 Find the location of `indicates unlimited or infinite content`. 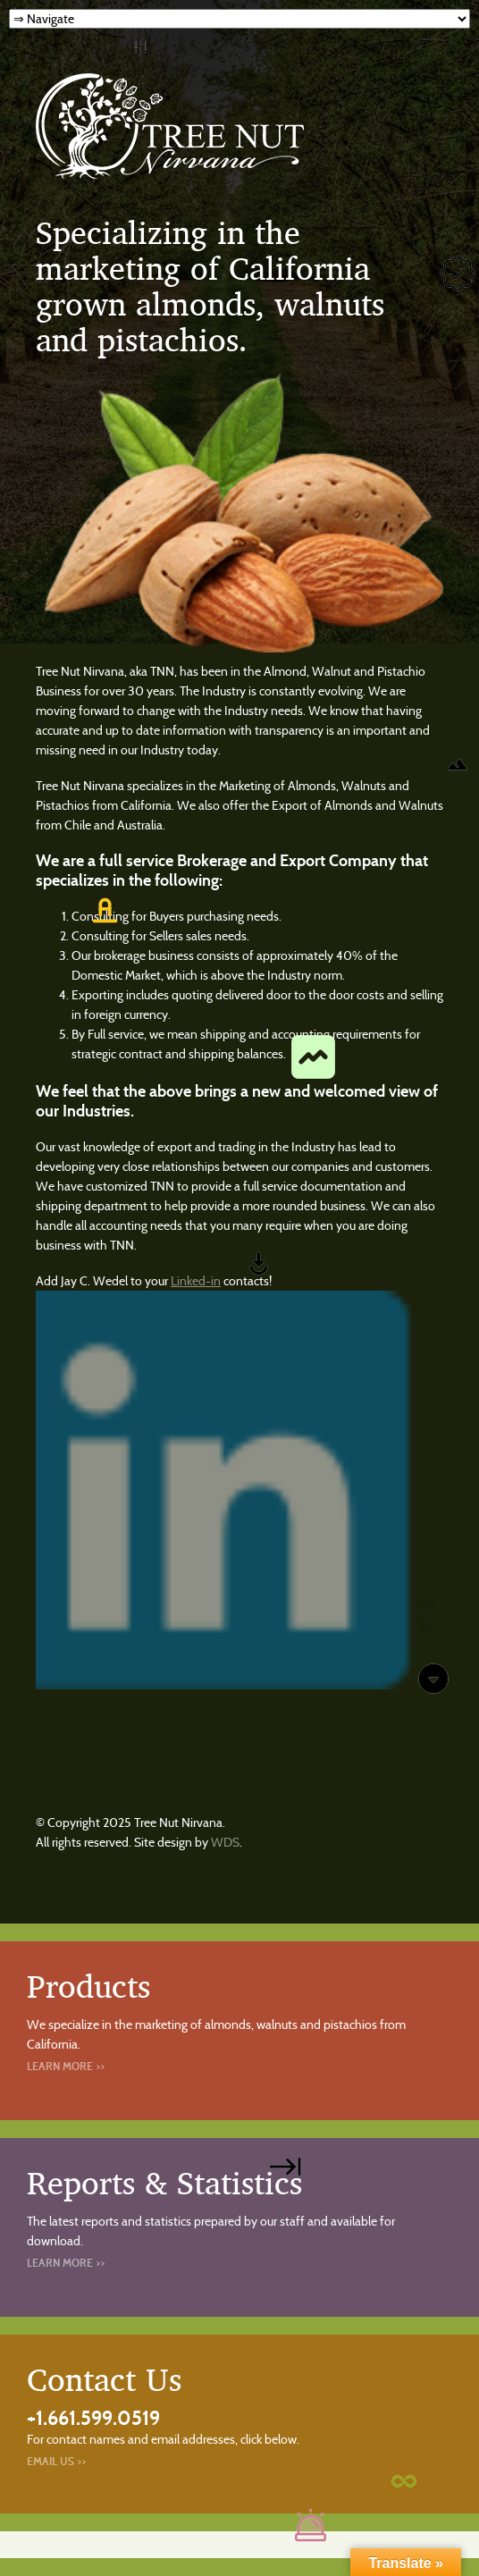

indicates unlimited or infinite content is located at coordinates (404, 2481).